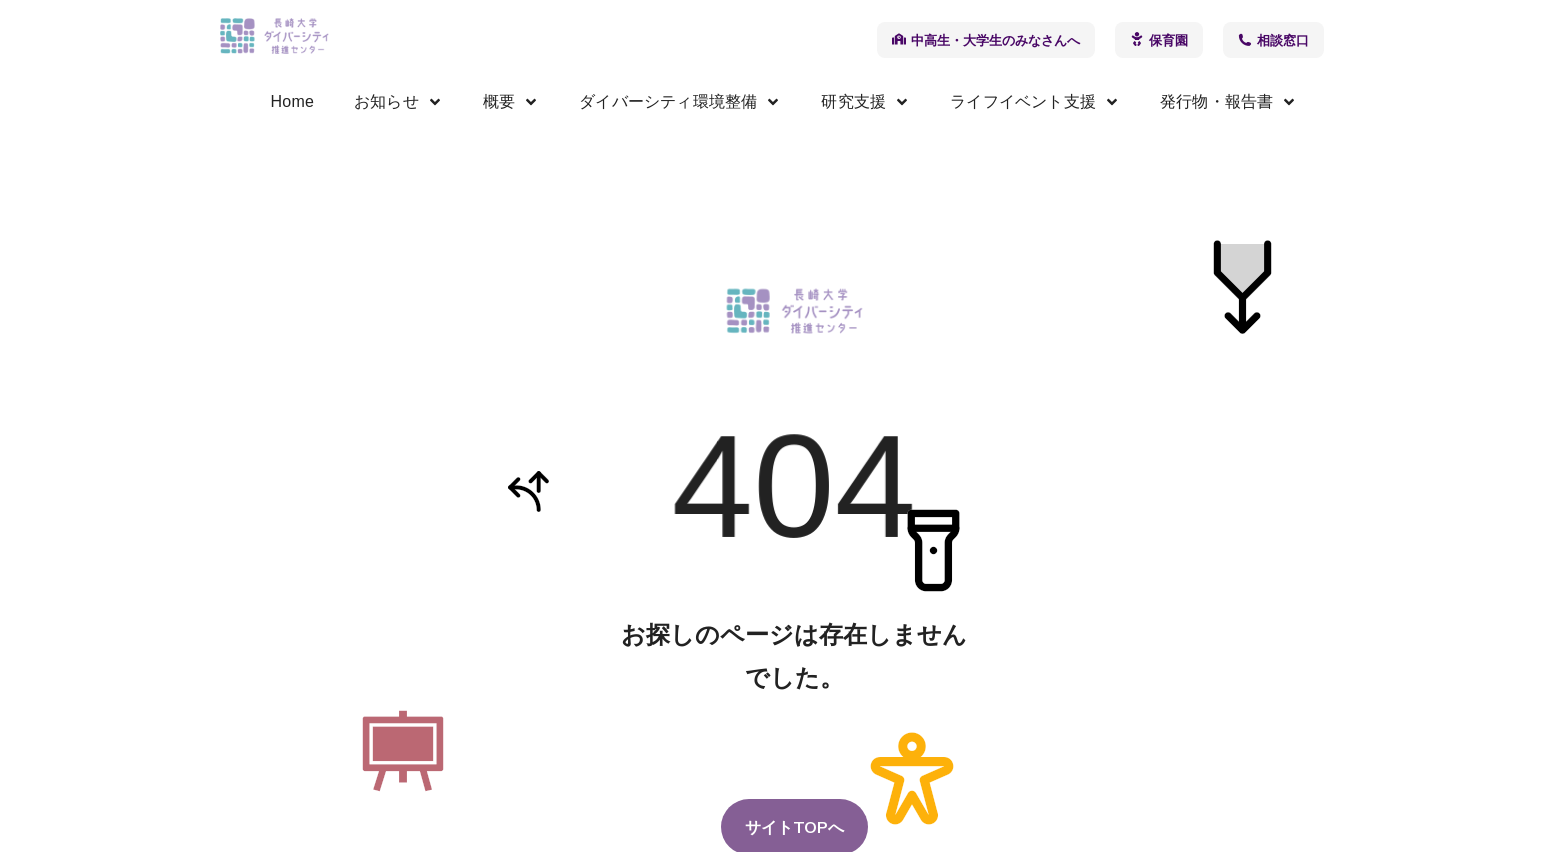  Describe the element at coordinates (912, 780) in the screenshot. I see `accessibility settings or features` at that location.